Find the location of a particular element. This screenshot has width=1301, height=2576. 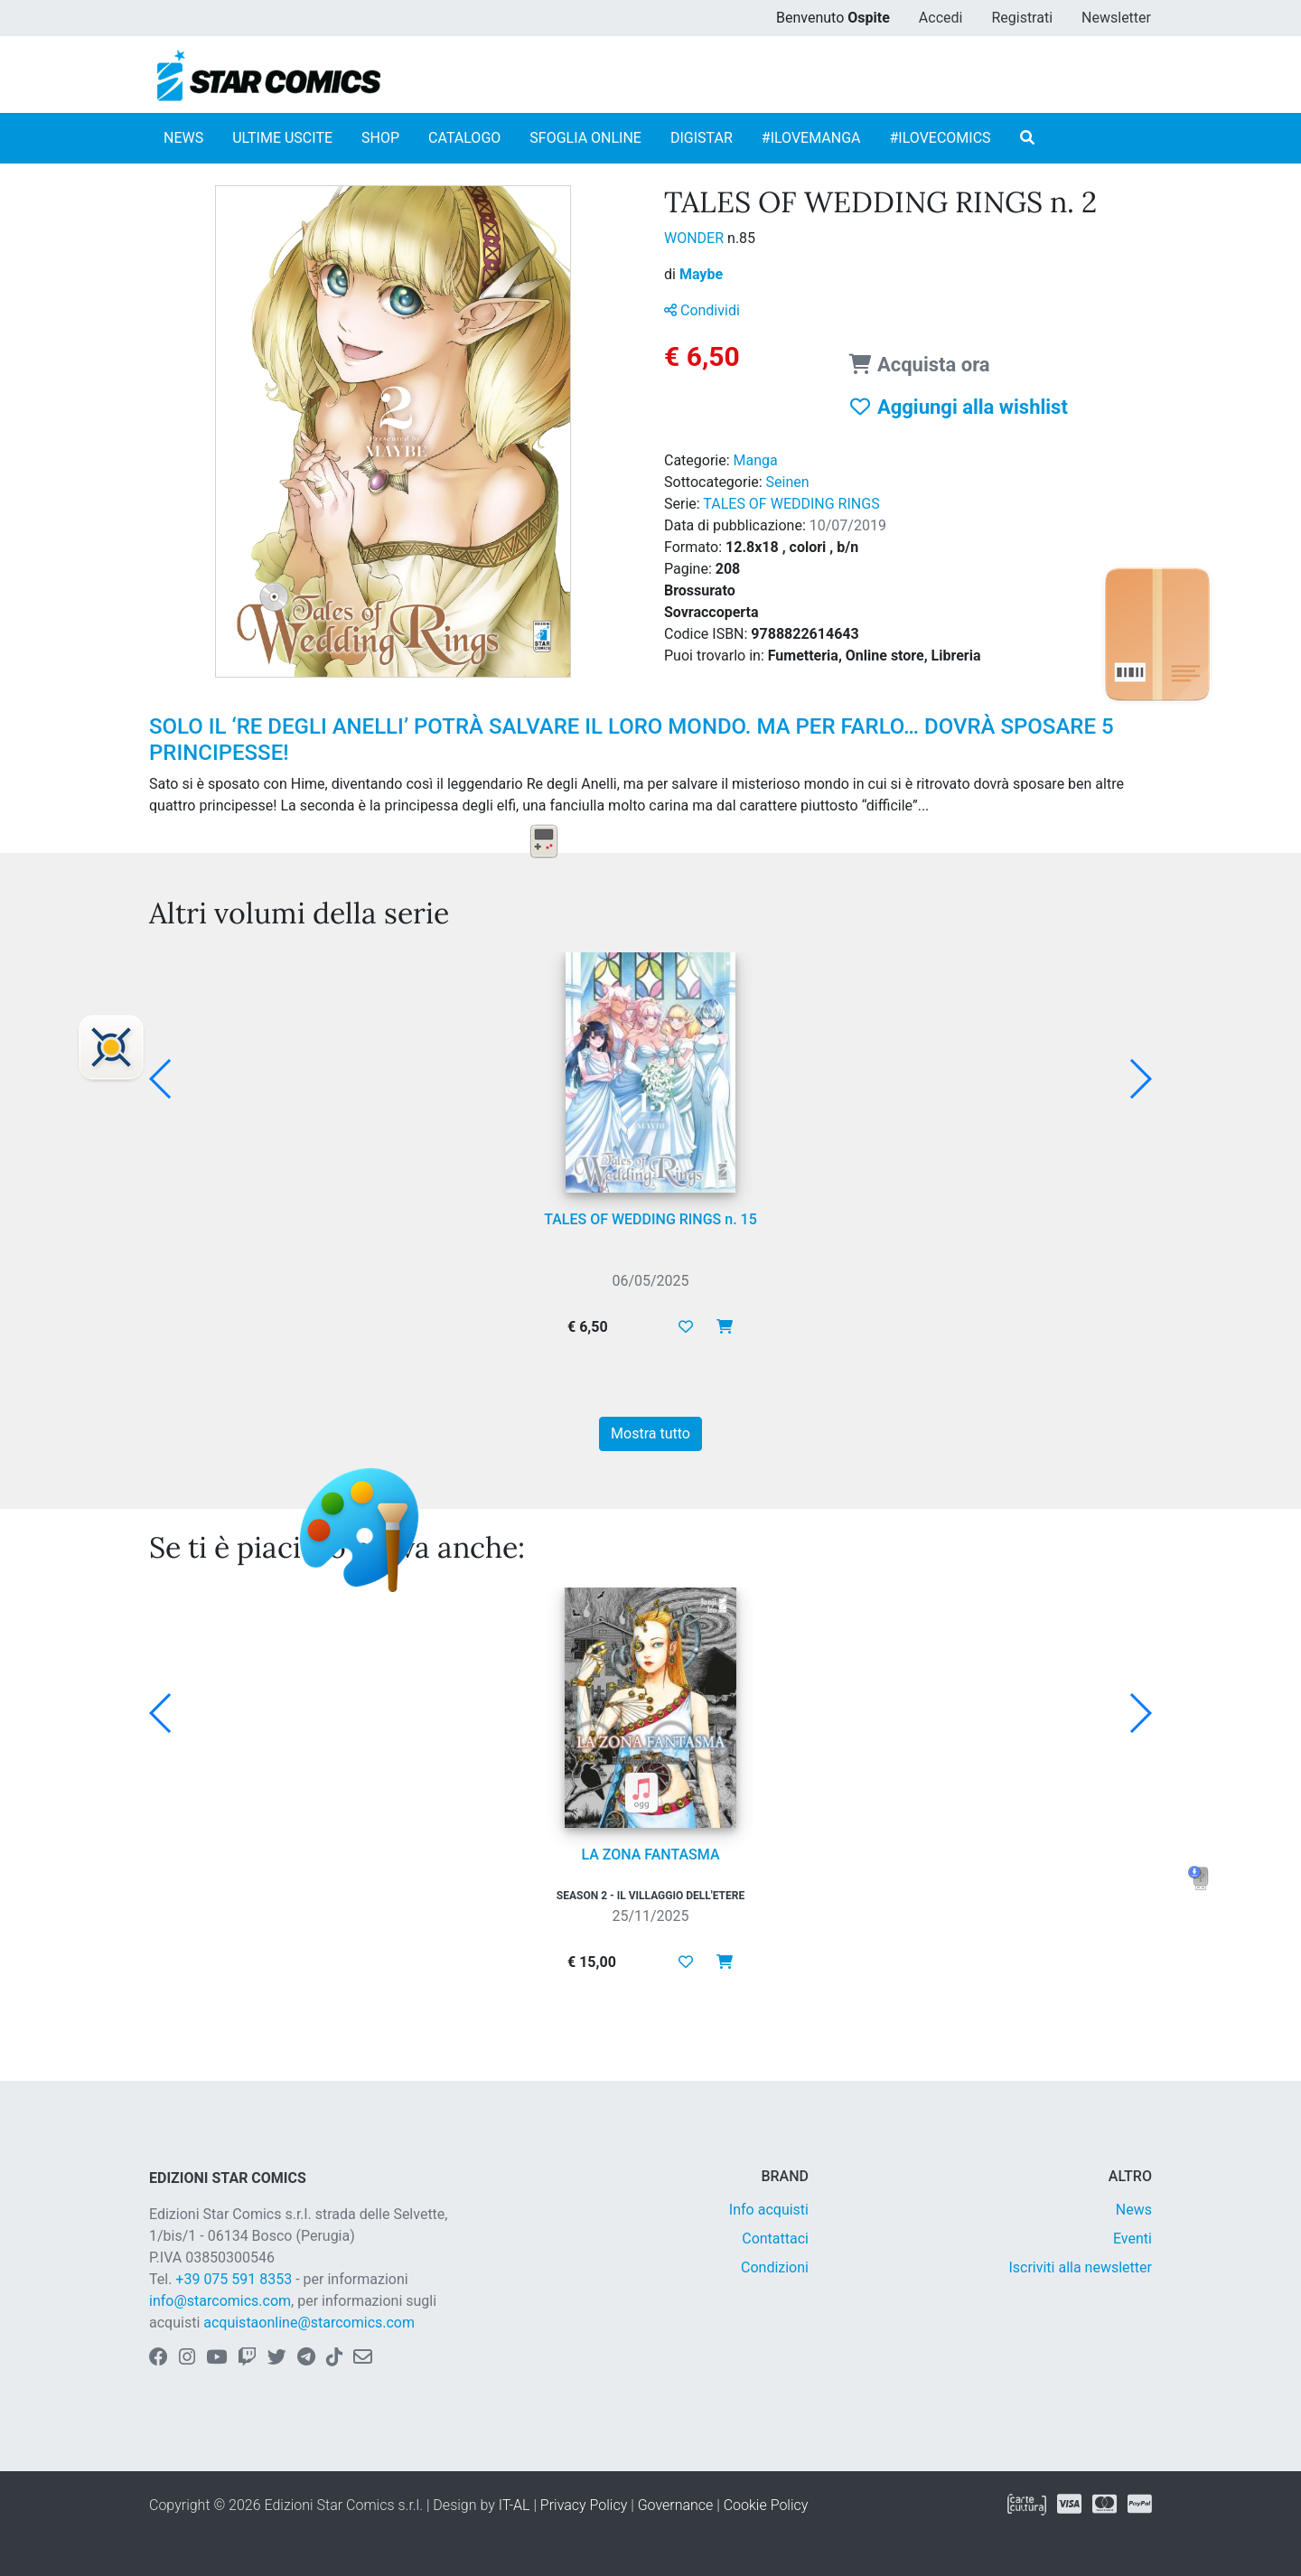

create a bootable USB drive is located at coordinates (1201, 1878).